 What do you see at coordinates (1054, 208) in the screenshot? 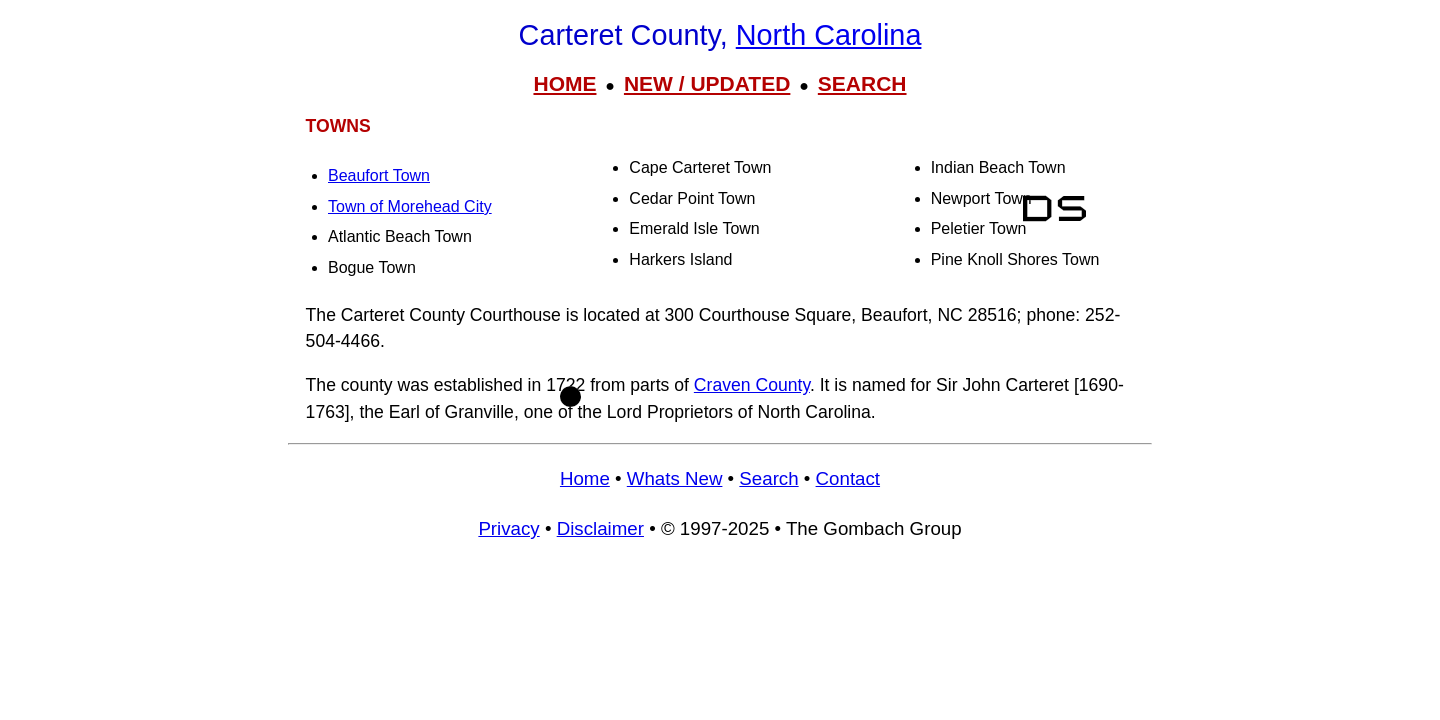
I see `DataStax company logo` at bounding box center [1054, 208].